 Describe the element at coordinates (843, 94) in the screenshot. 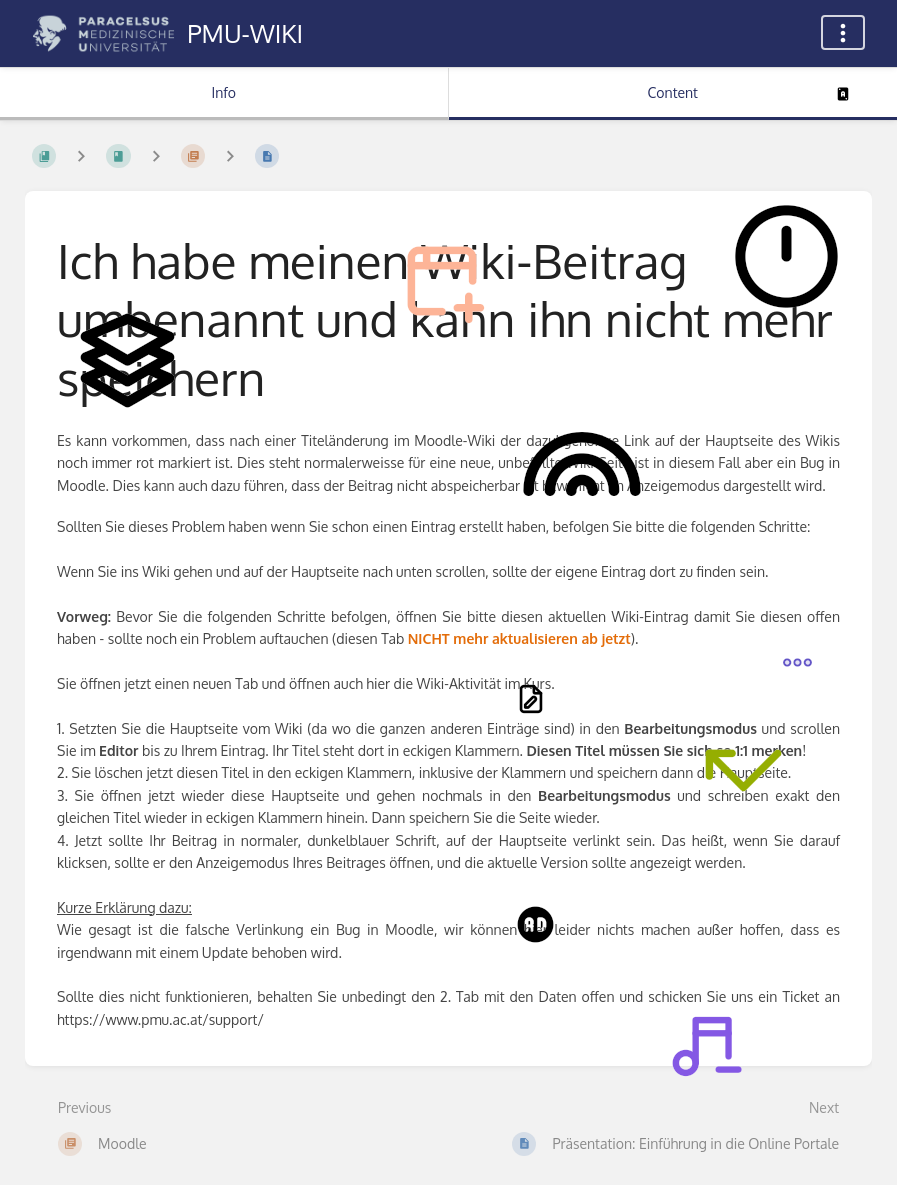

I see `ace playing card in a card game app` at that location.